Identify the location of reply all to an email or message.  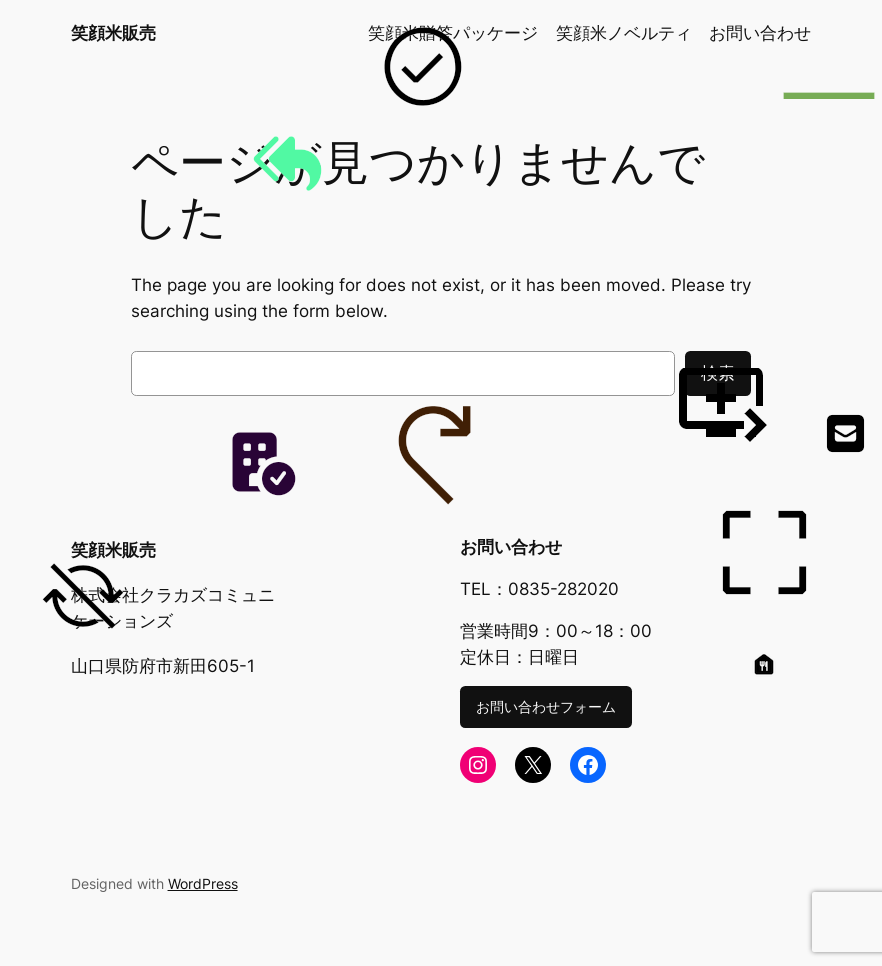
(287, 164).